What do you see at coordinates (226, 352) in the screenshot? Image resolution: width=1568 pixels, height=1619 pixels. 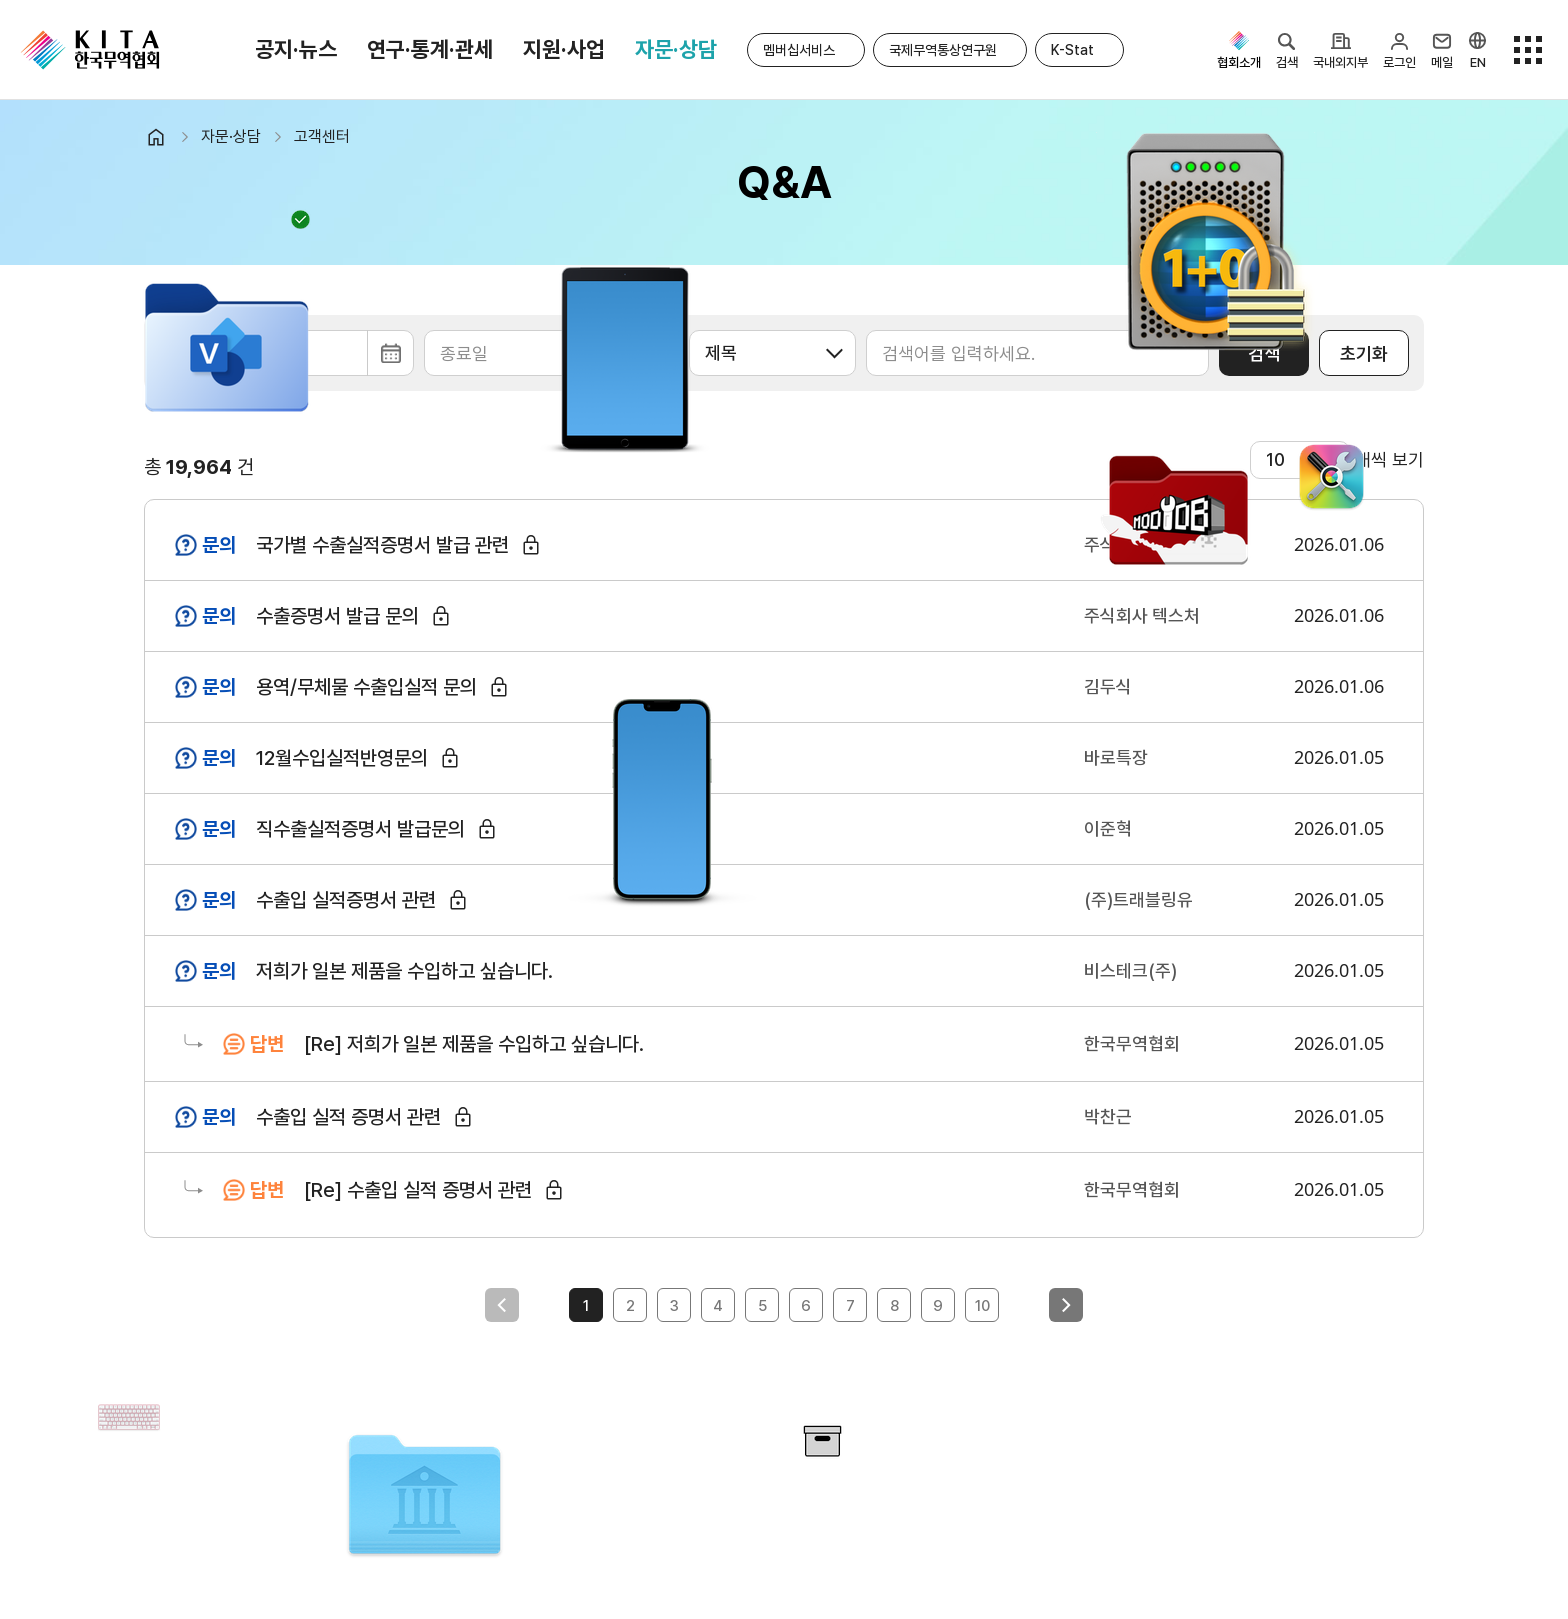 I see `open folder containing microsoft visio files` at bounding box center [226, 352].